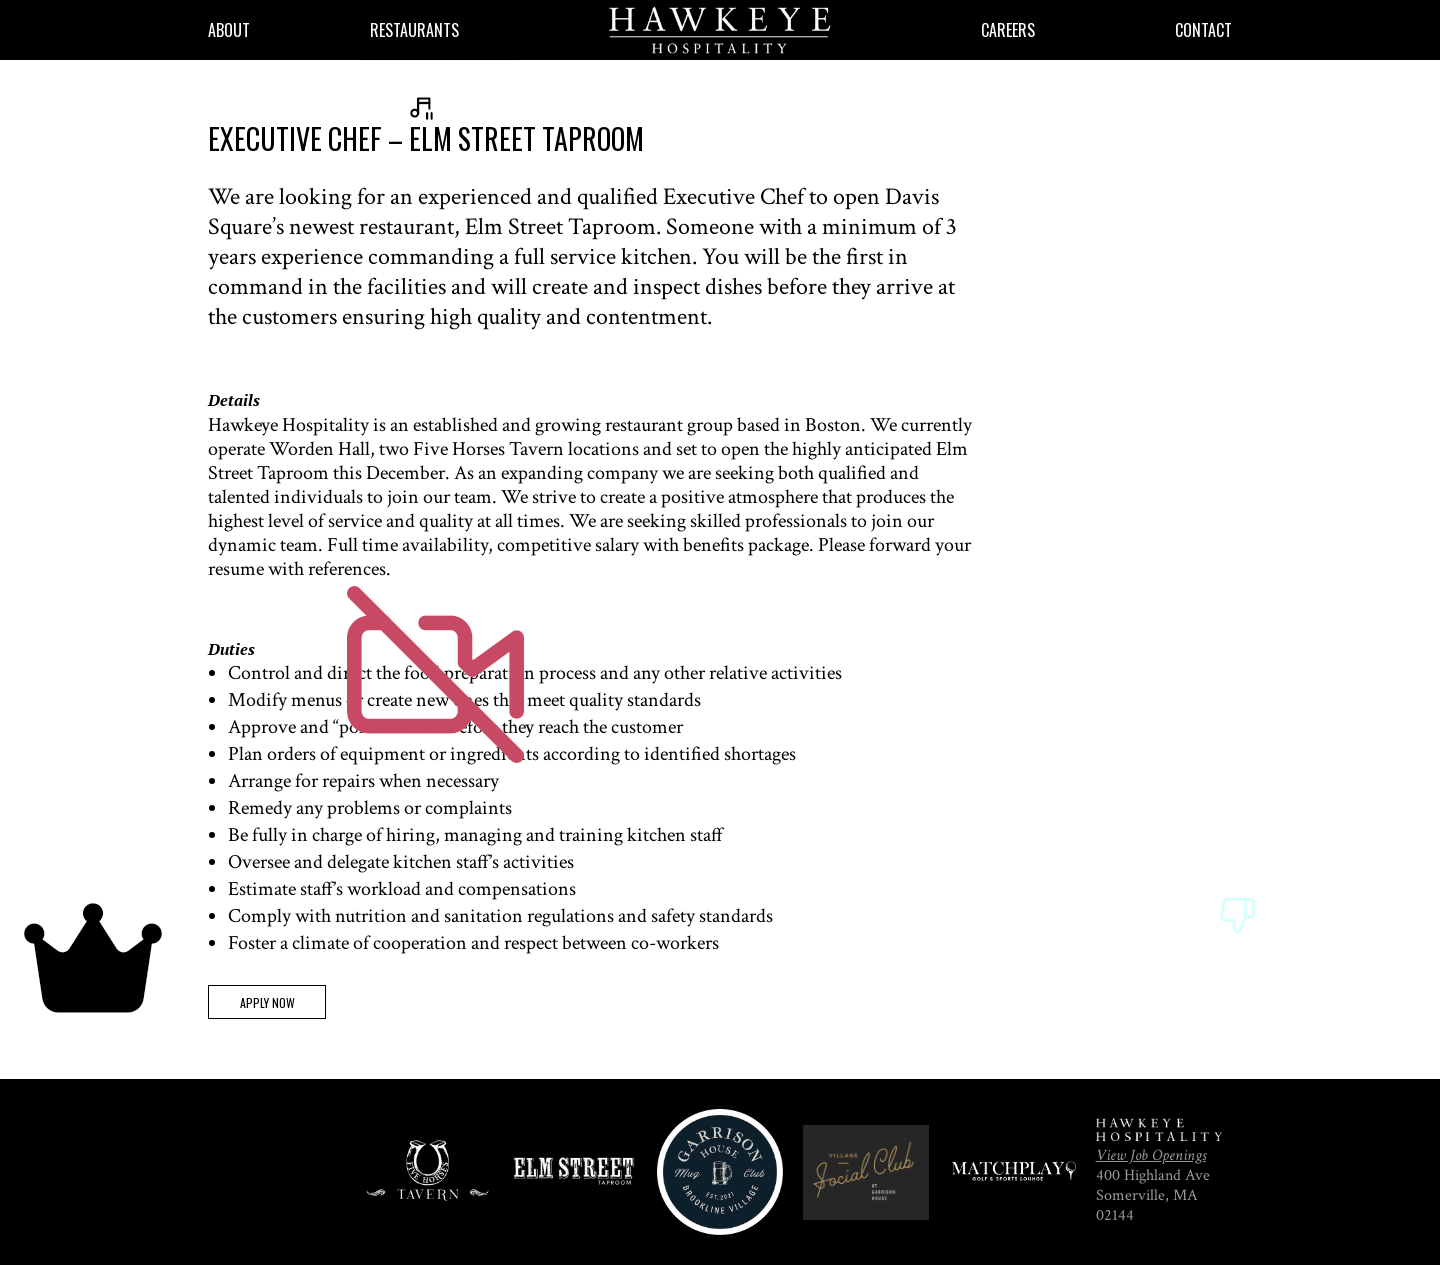  Describe the element at coordinates (435, 674) in the screenshot. I see `turn off camera or disable video` at that location.